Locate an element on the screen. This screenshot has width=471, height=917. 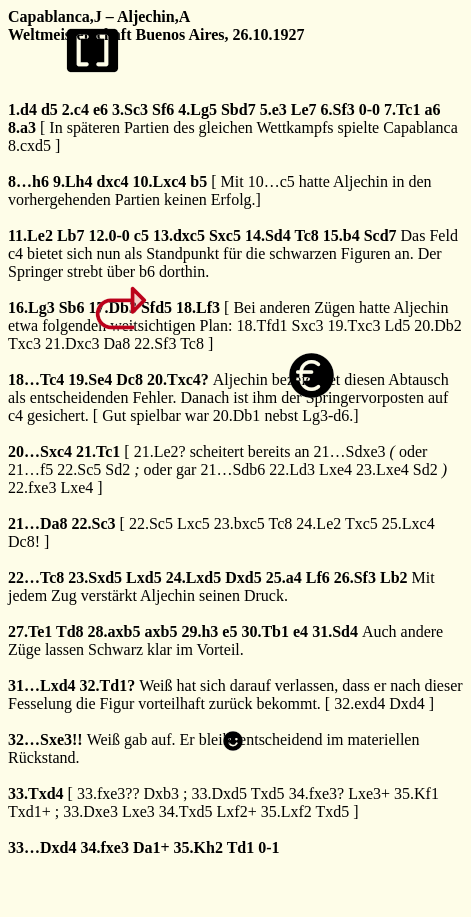
redo last action is located at coordinates (121, 310).